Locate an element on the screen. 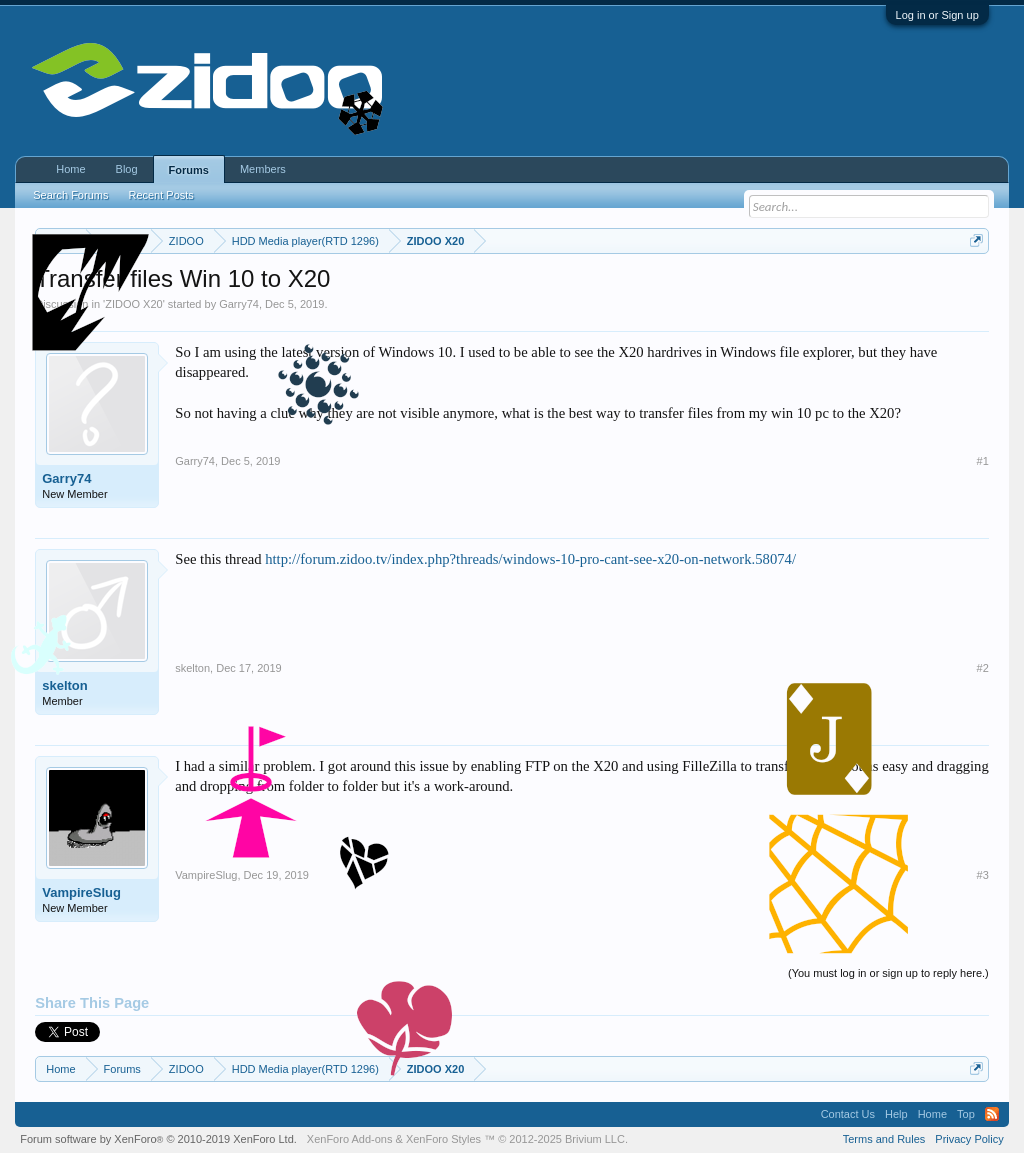 The image size is (1024, 1153). jack of diamonds playing card is located at coordinates (829, 739).